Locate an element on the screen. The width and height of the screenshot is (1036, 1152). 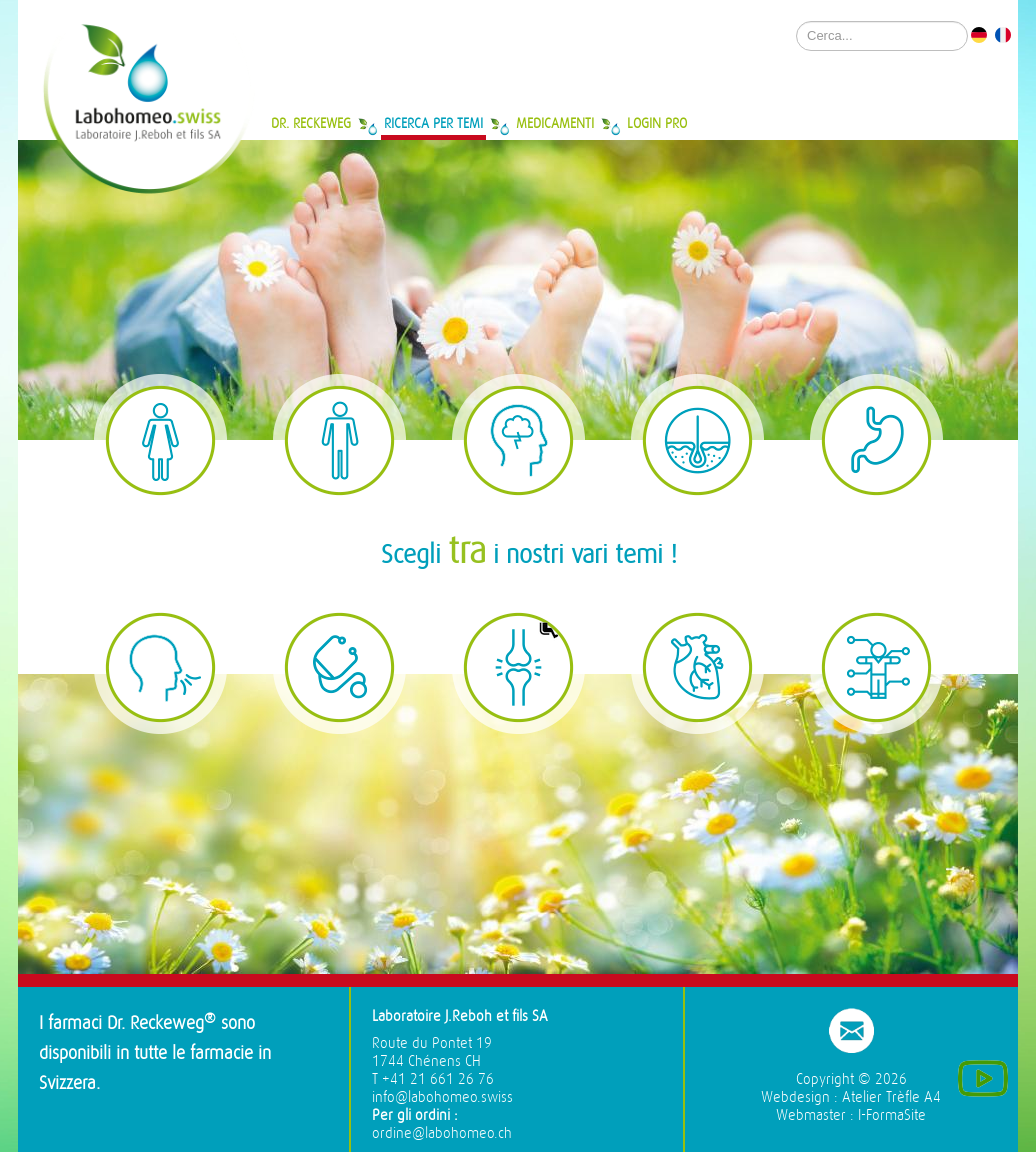
open YouTube app is located at coordinates (983, 1079).